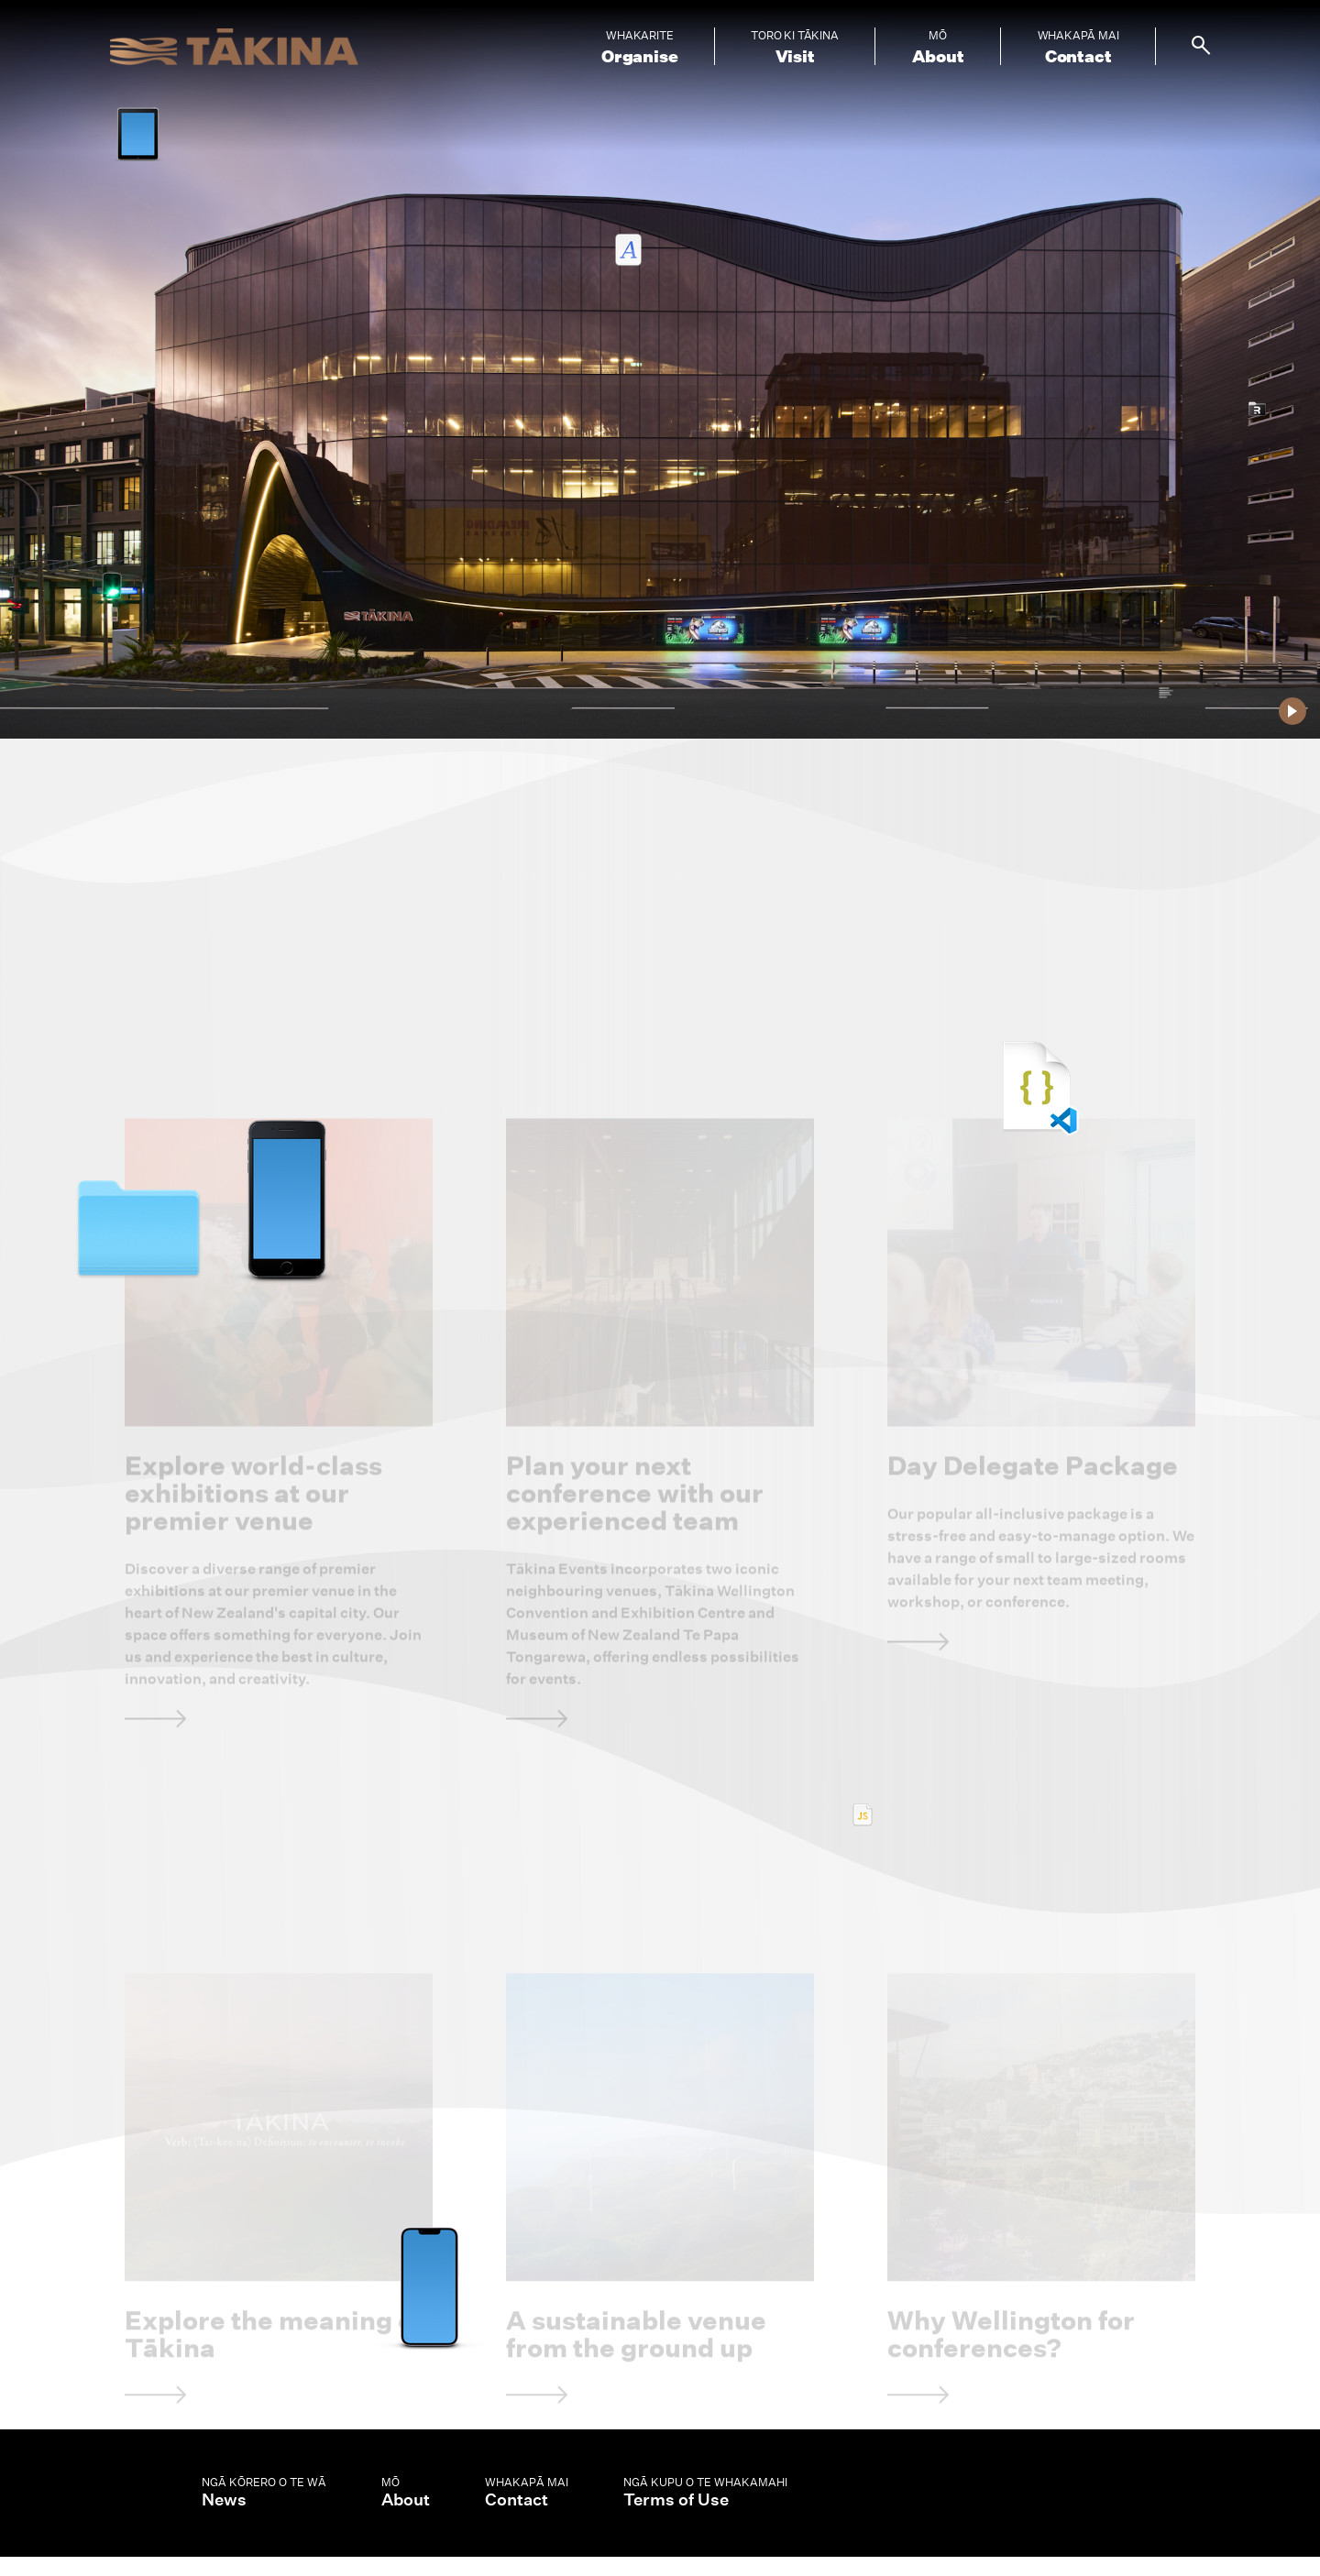 The image size is (1320, 2576). Describe the element at coordinates (138, 134) in the screenshot. I see `indicates a connected iPad device` at that location.